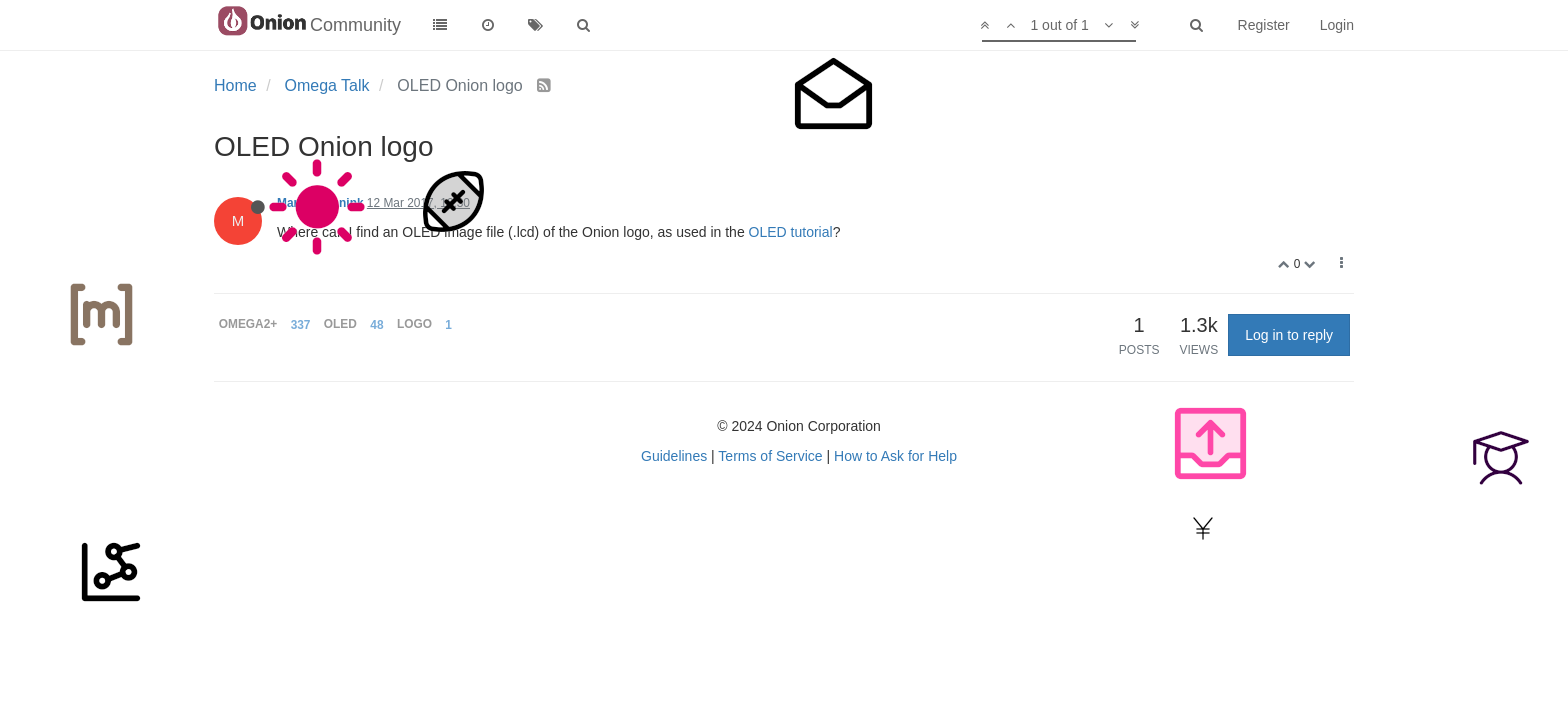  I want to click on connect to matrix decentralized chat network, so click(101, 314).